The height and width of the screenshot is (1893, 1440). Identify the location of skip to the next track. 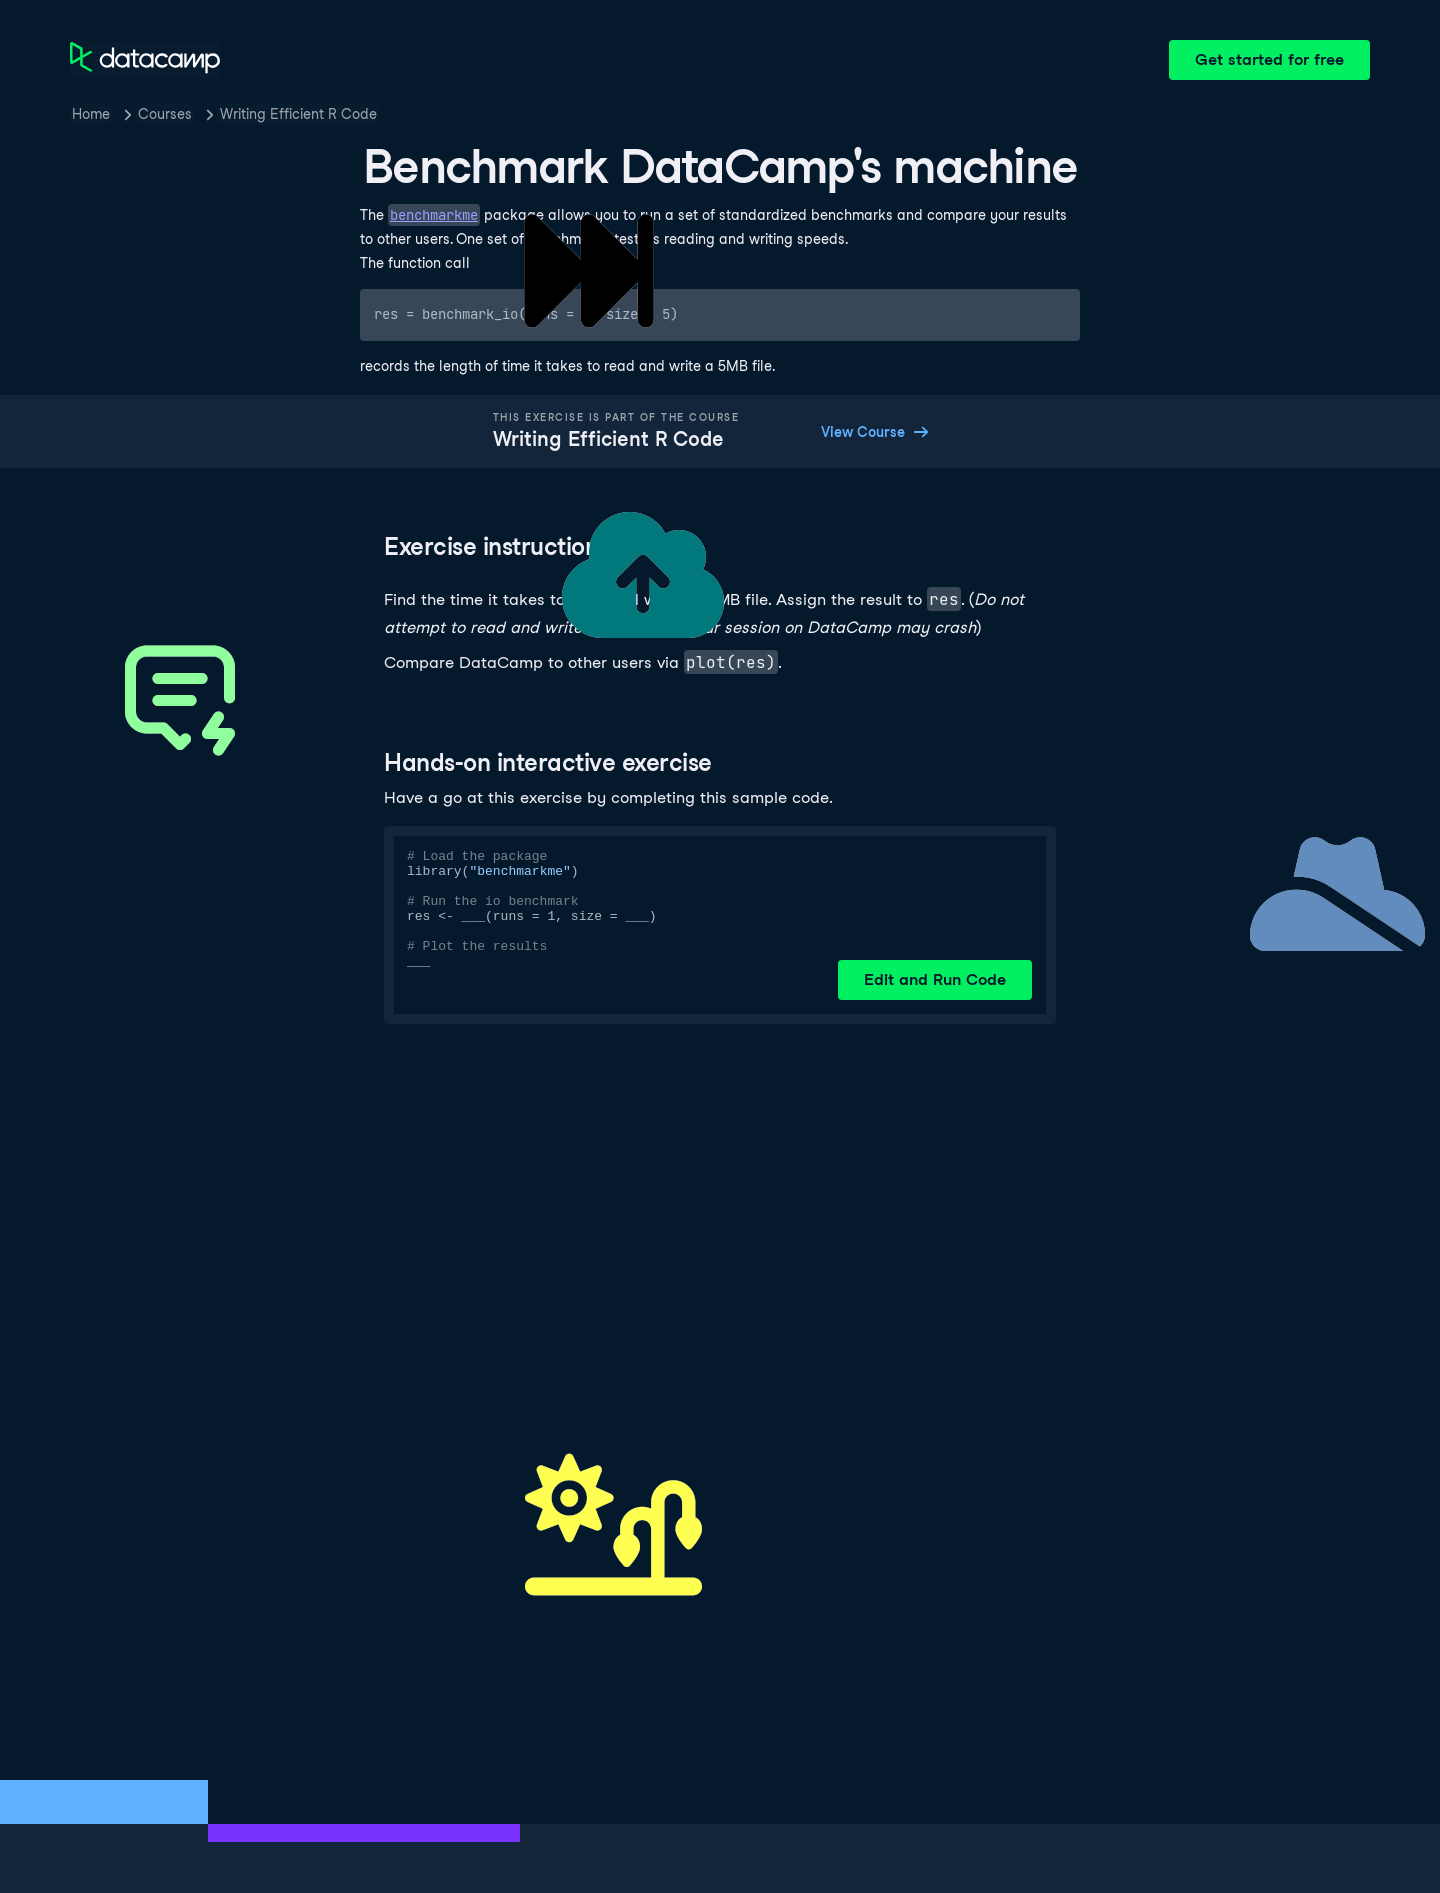
(589, 271).